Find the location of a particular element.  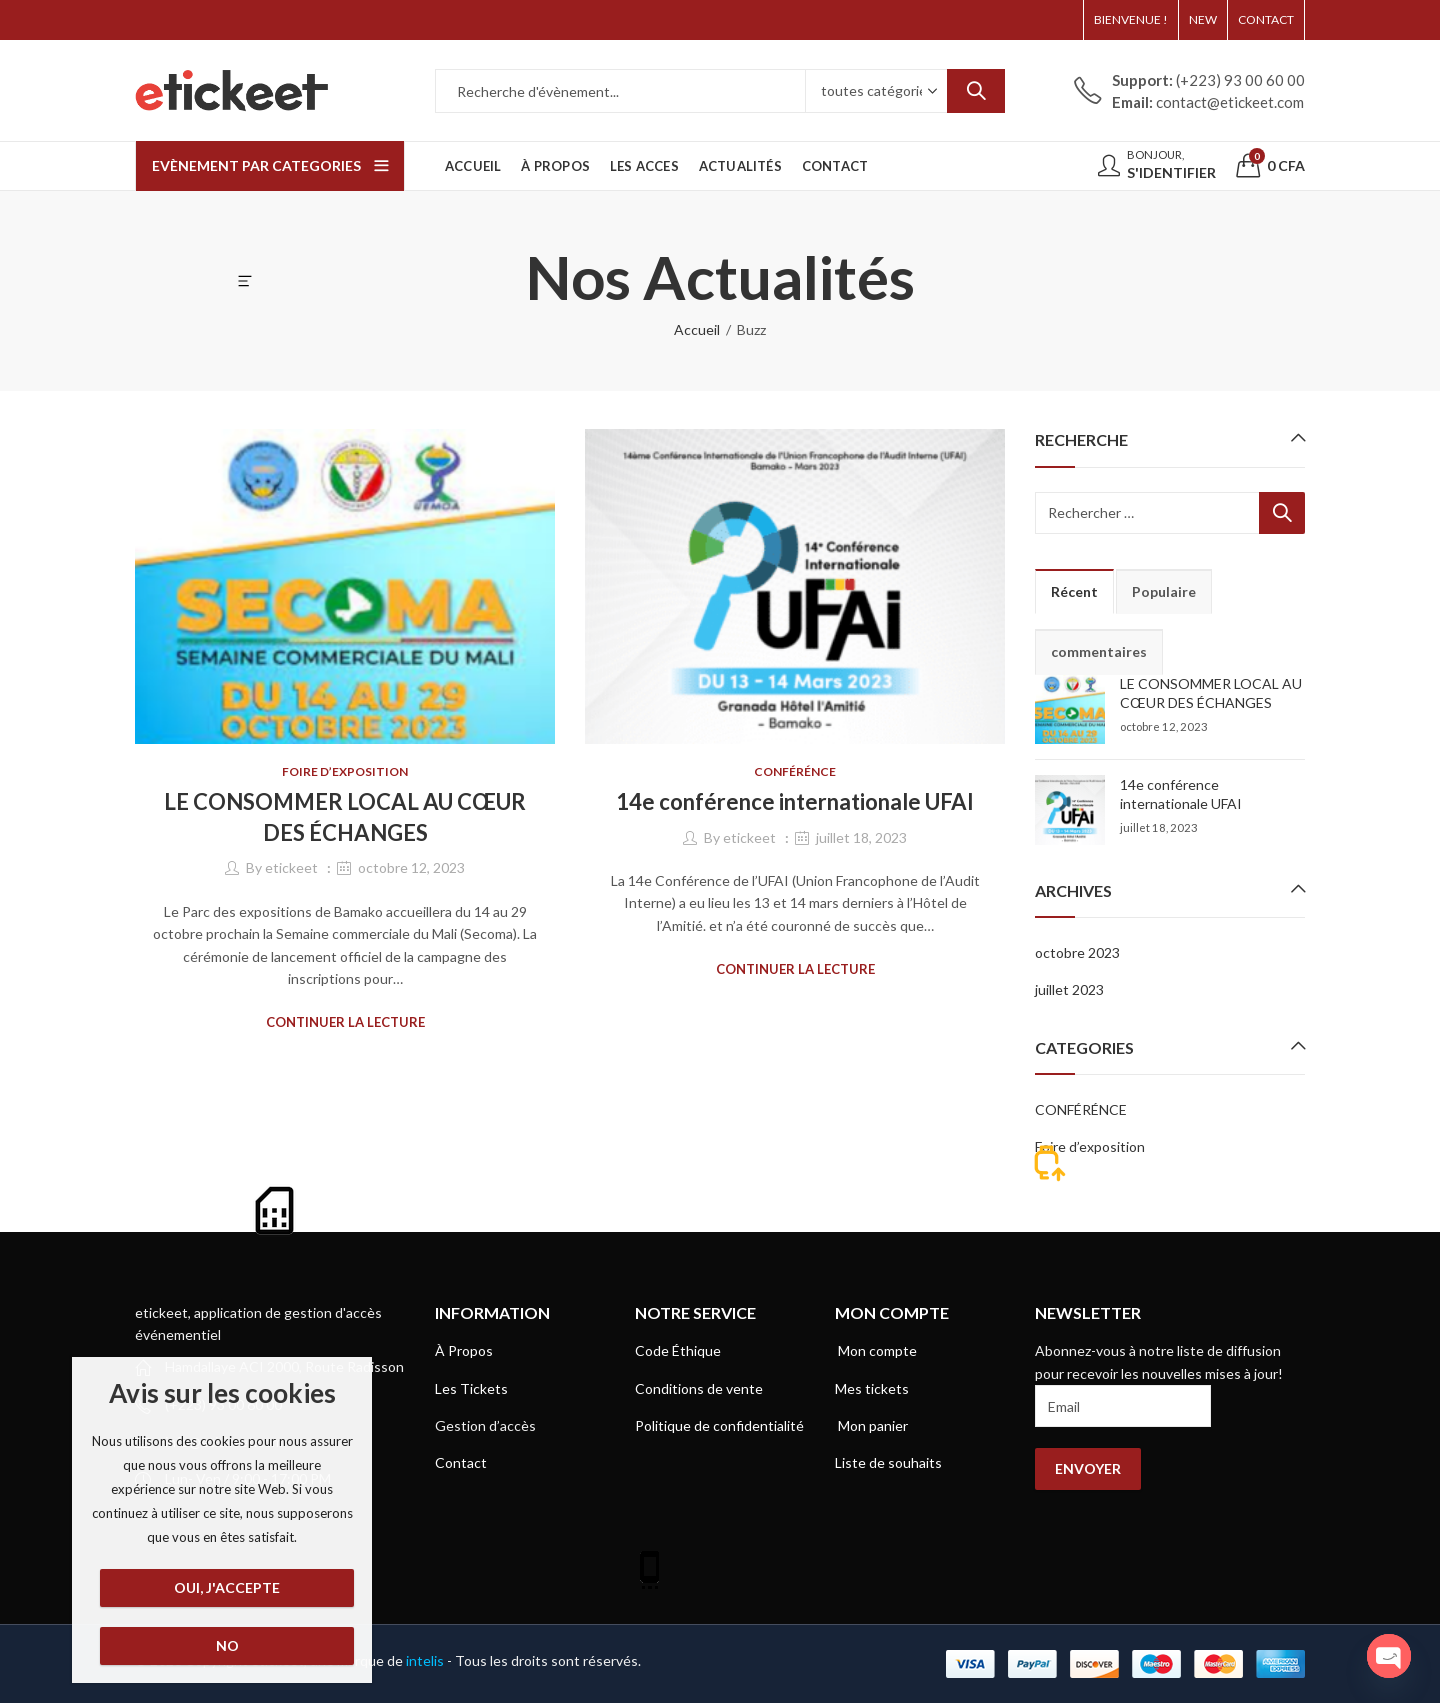

access mobile device settings is located at coordinates (650, 1570).